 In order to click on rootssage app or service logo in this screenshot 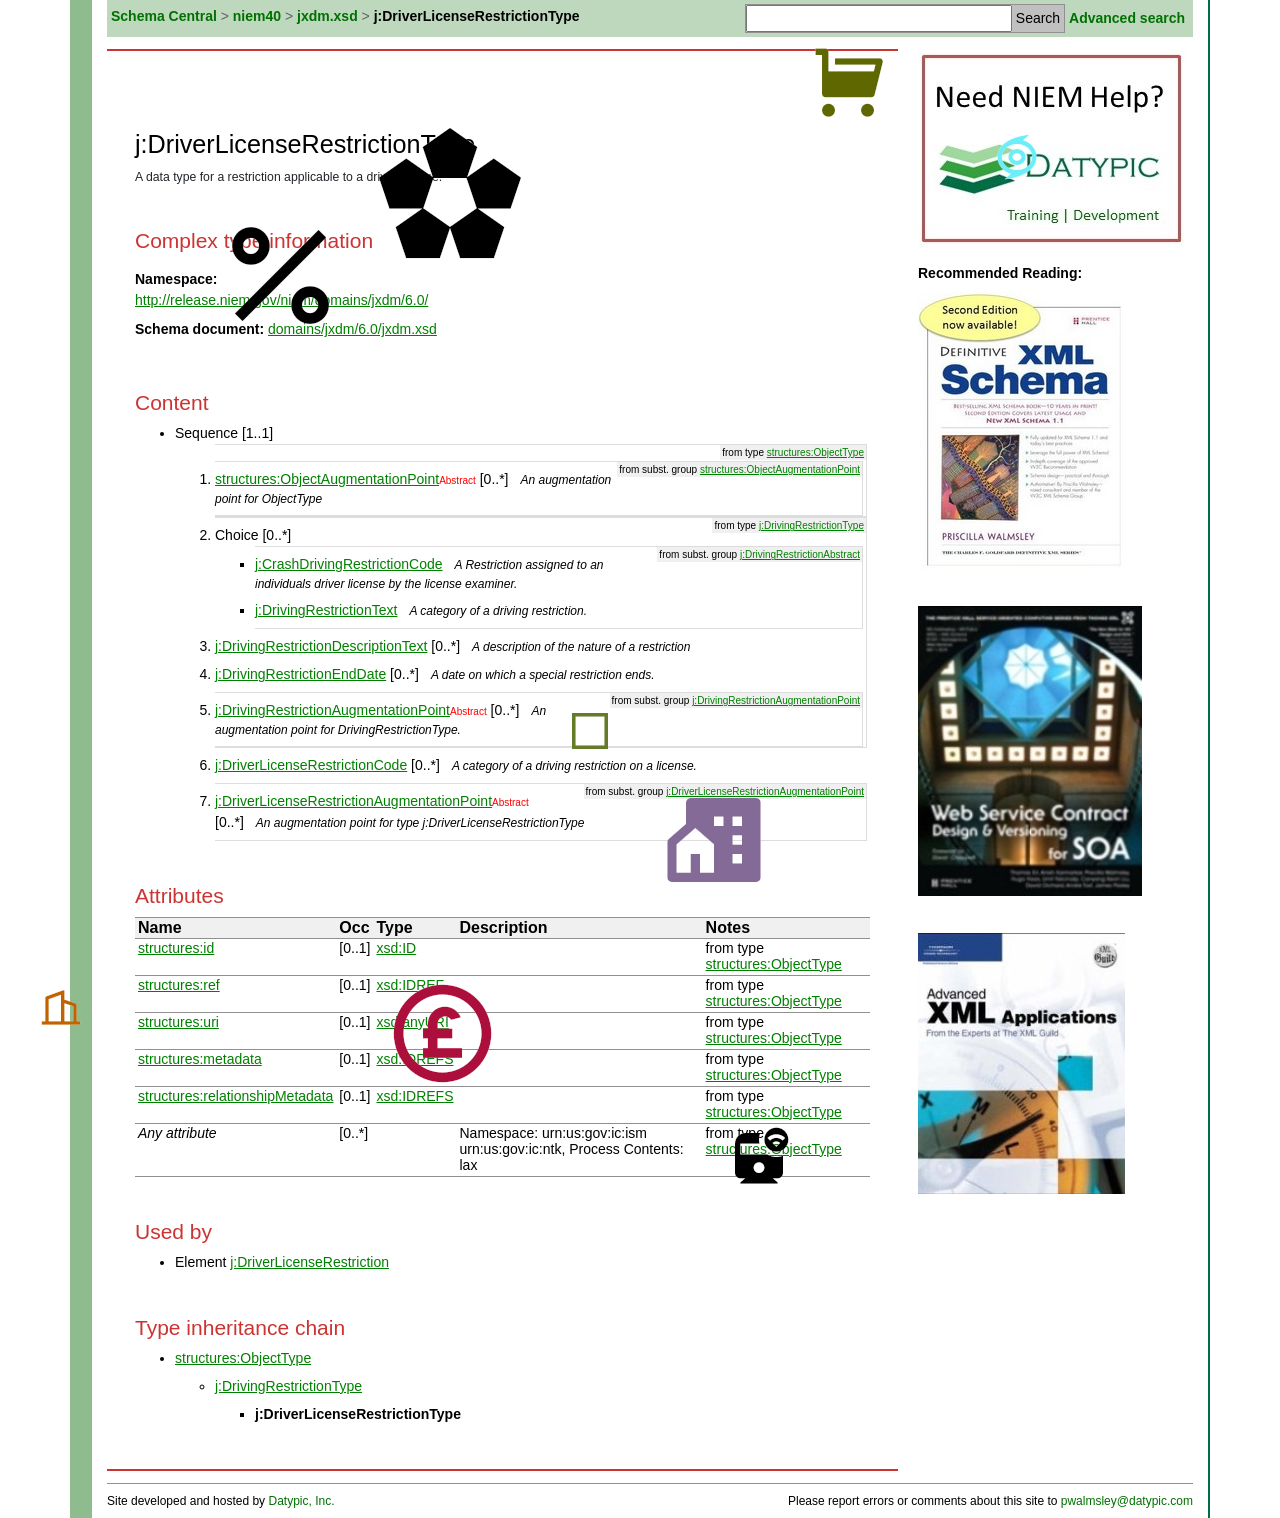, I will do `click(450, 193)`.